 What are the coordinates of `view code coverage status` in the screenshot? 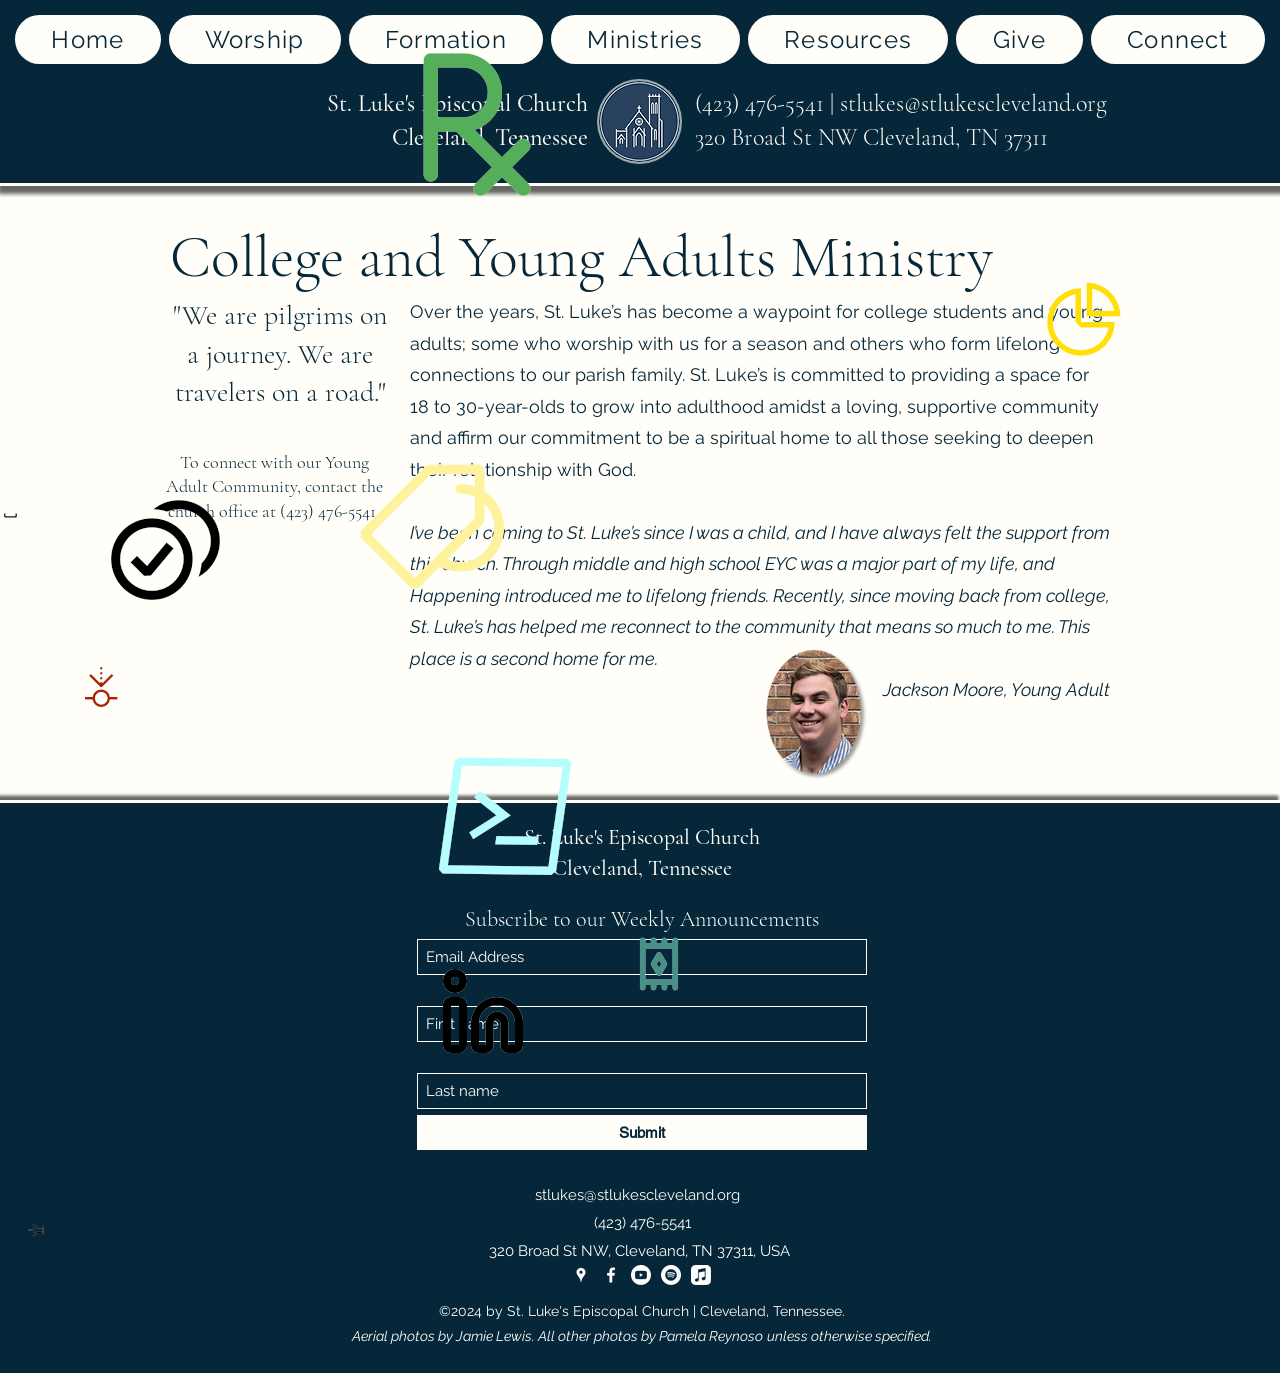 It's located at (165, 545).